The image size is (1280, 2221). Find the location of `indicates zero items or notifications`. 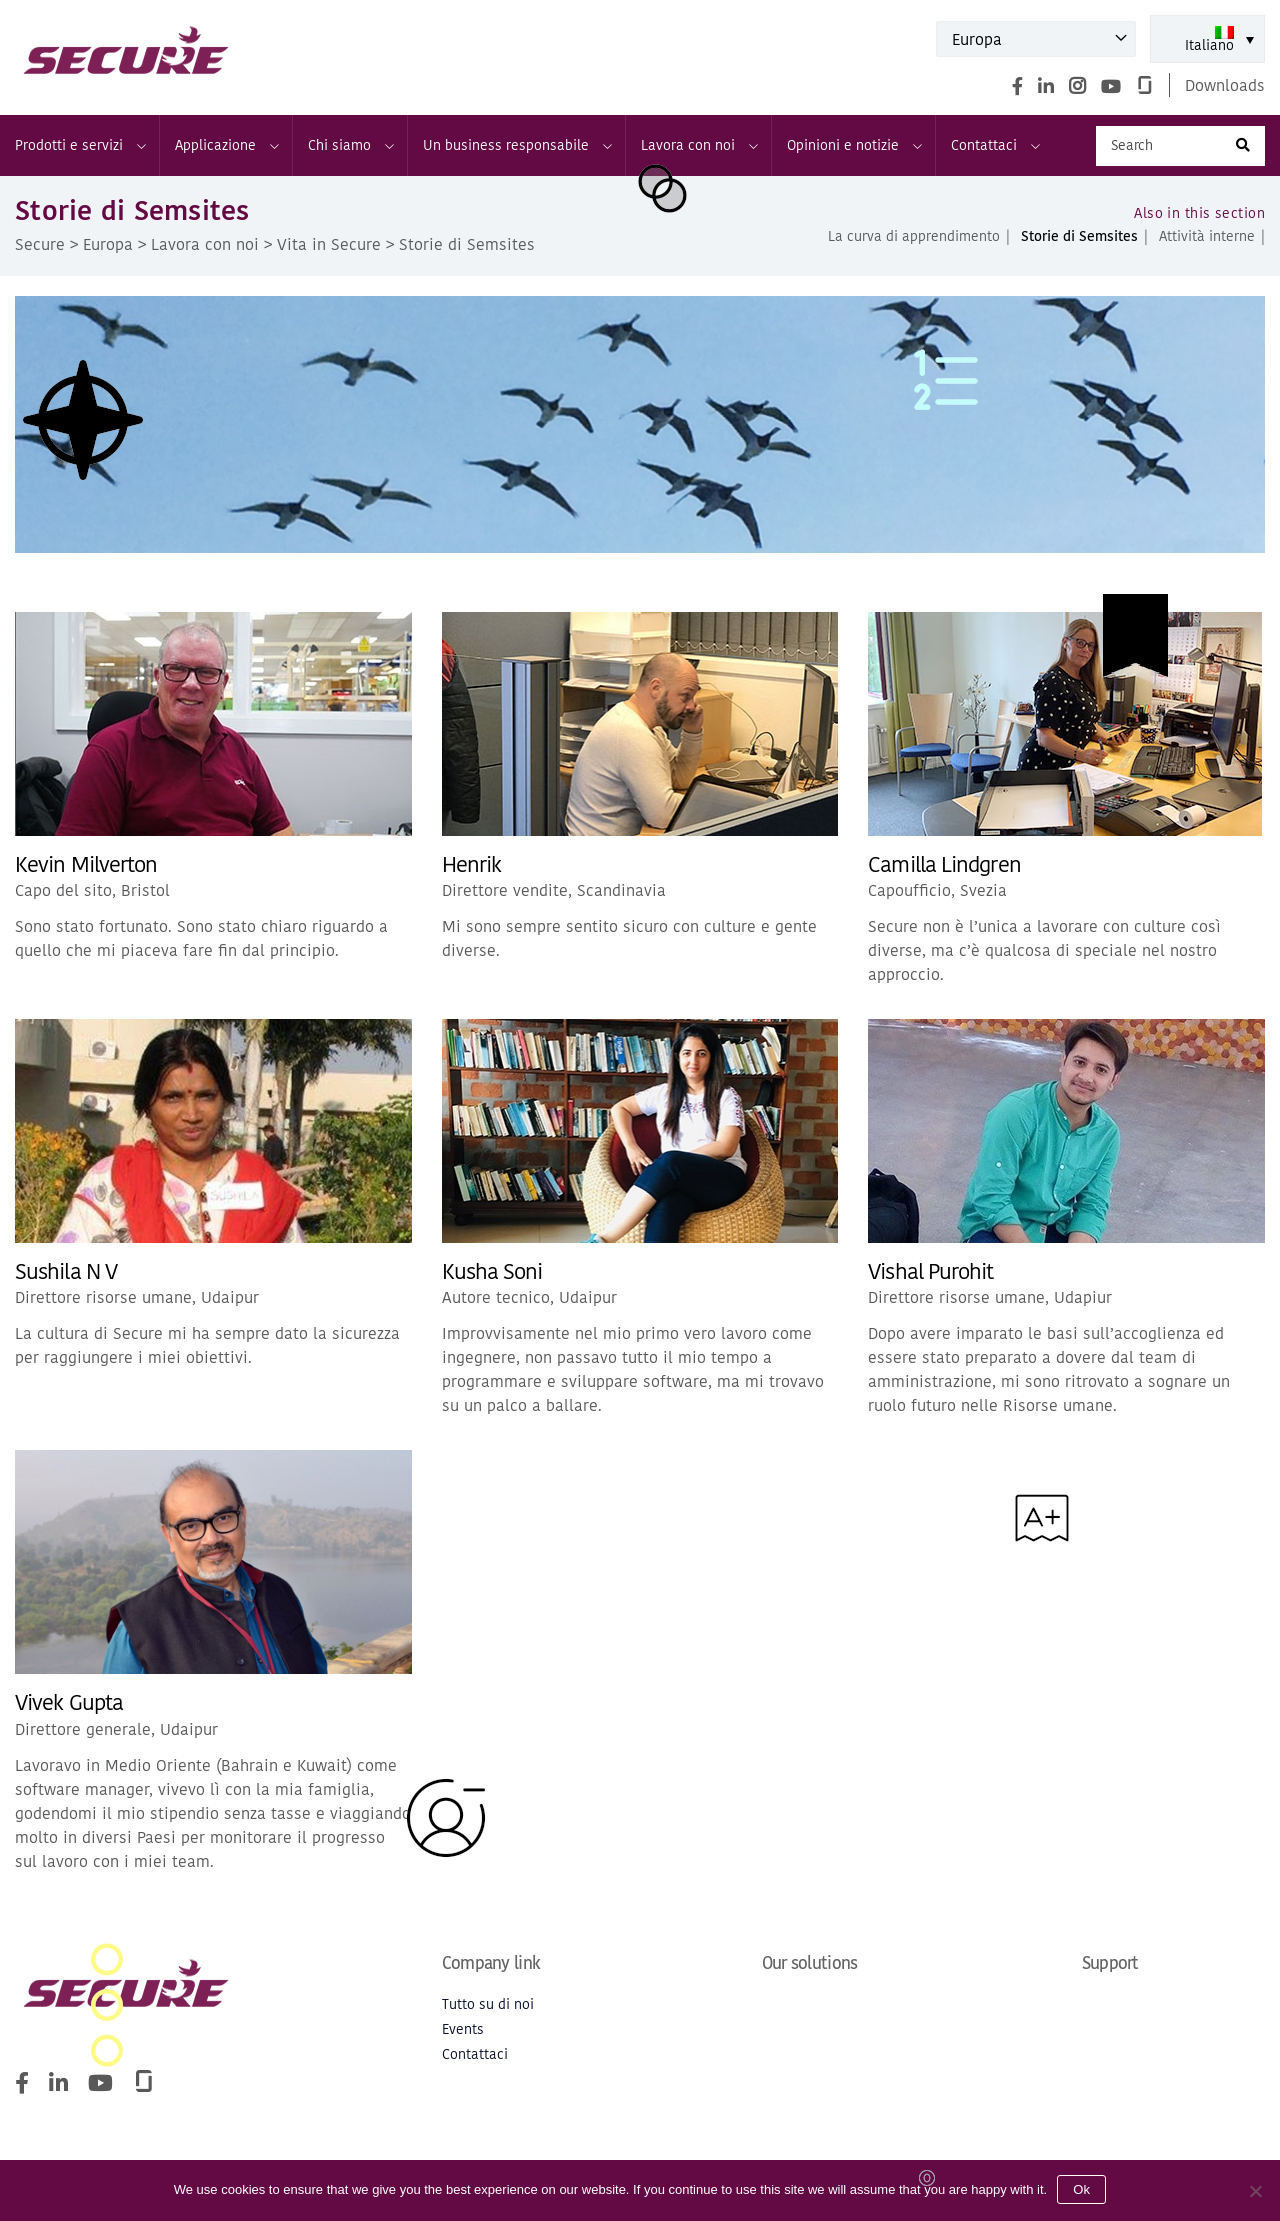

indicates zero items or notifications is located at coordinates (927, 2178).